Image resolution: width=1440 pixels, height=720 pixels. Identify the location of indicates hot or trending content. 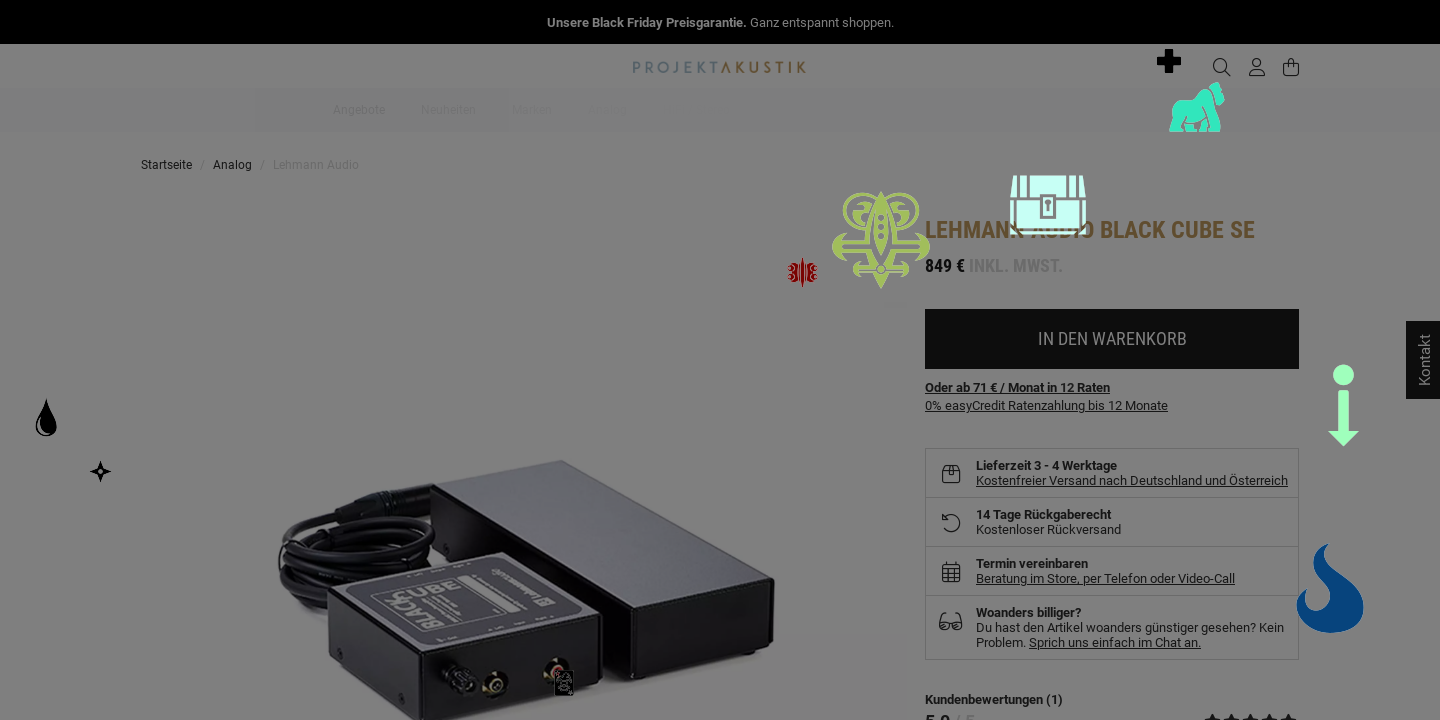
(1330, 588).